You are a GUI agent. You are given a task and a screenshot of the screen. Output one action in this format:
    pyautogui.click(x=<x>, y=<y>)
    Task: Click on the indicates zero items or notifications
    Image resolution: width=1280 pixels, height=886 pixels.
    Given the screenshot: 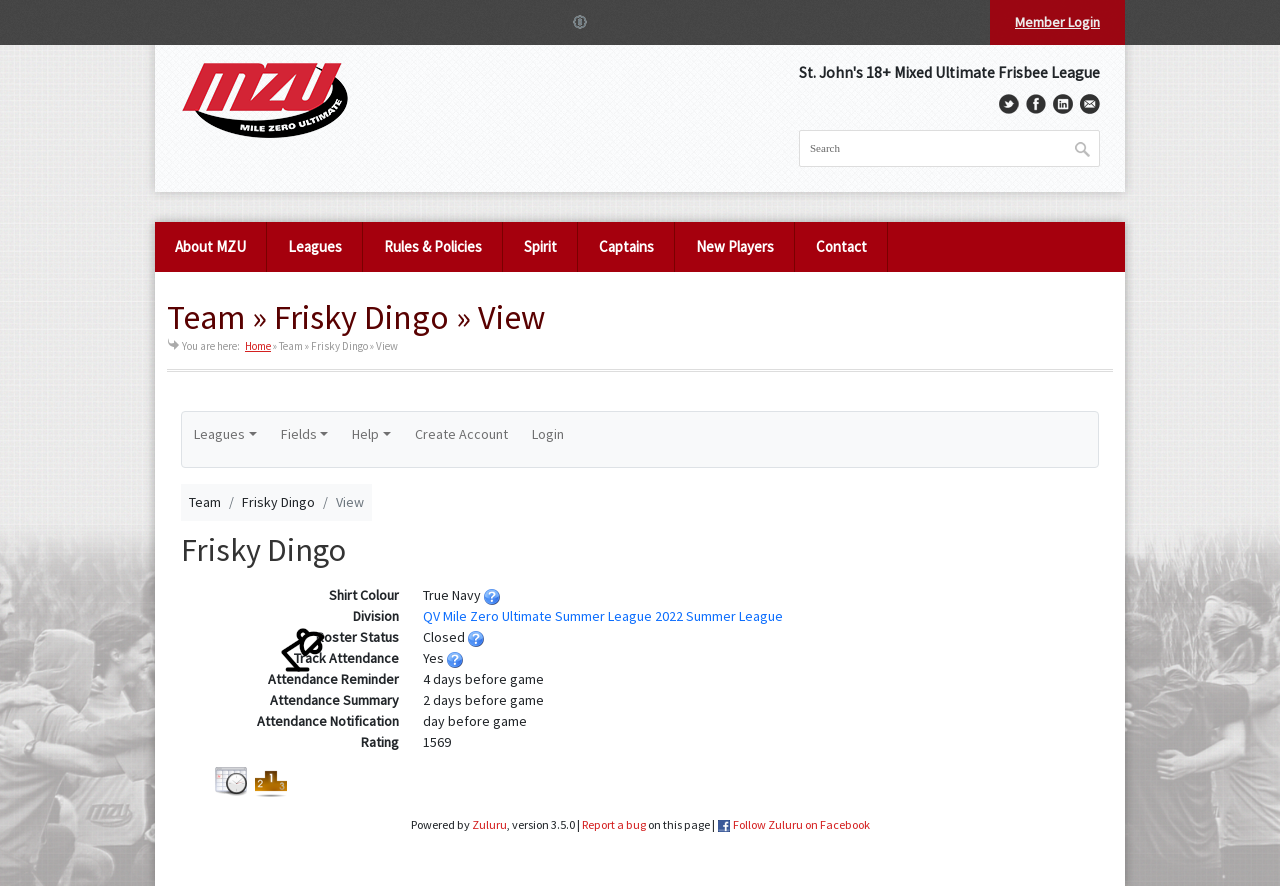 What is the action you would take?
    pyautogui.click(x=580, y=22)
    